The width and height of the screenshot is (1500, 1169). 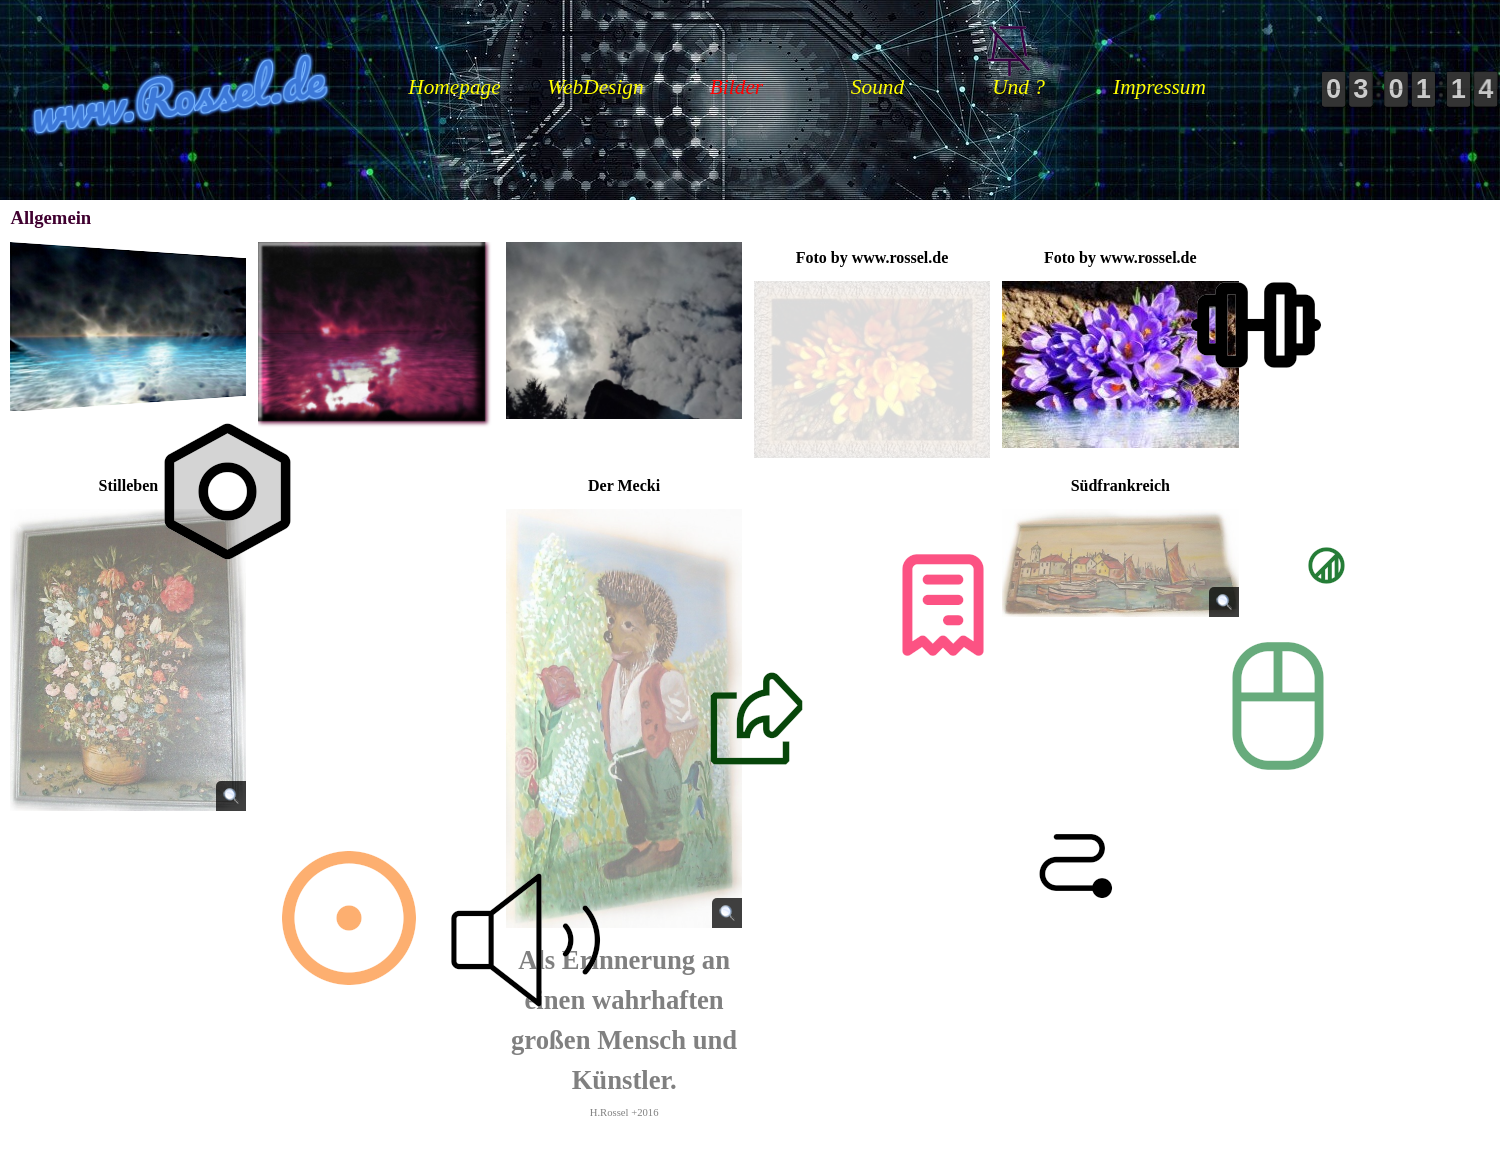 What do you see at coordinates (1326, 565) in the screenshot?
I see `toggle half-tone or contrast display mode` at bounding box center [1326, 565].